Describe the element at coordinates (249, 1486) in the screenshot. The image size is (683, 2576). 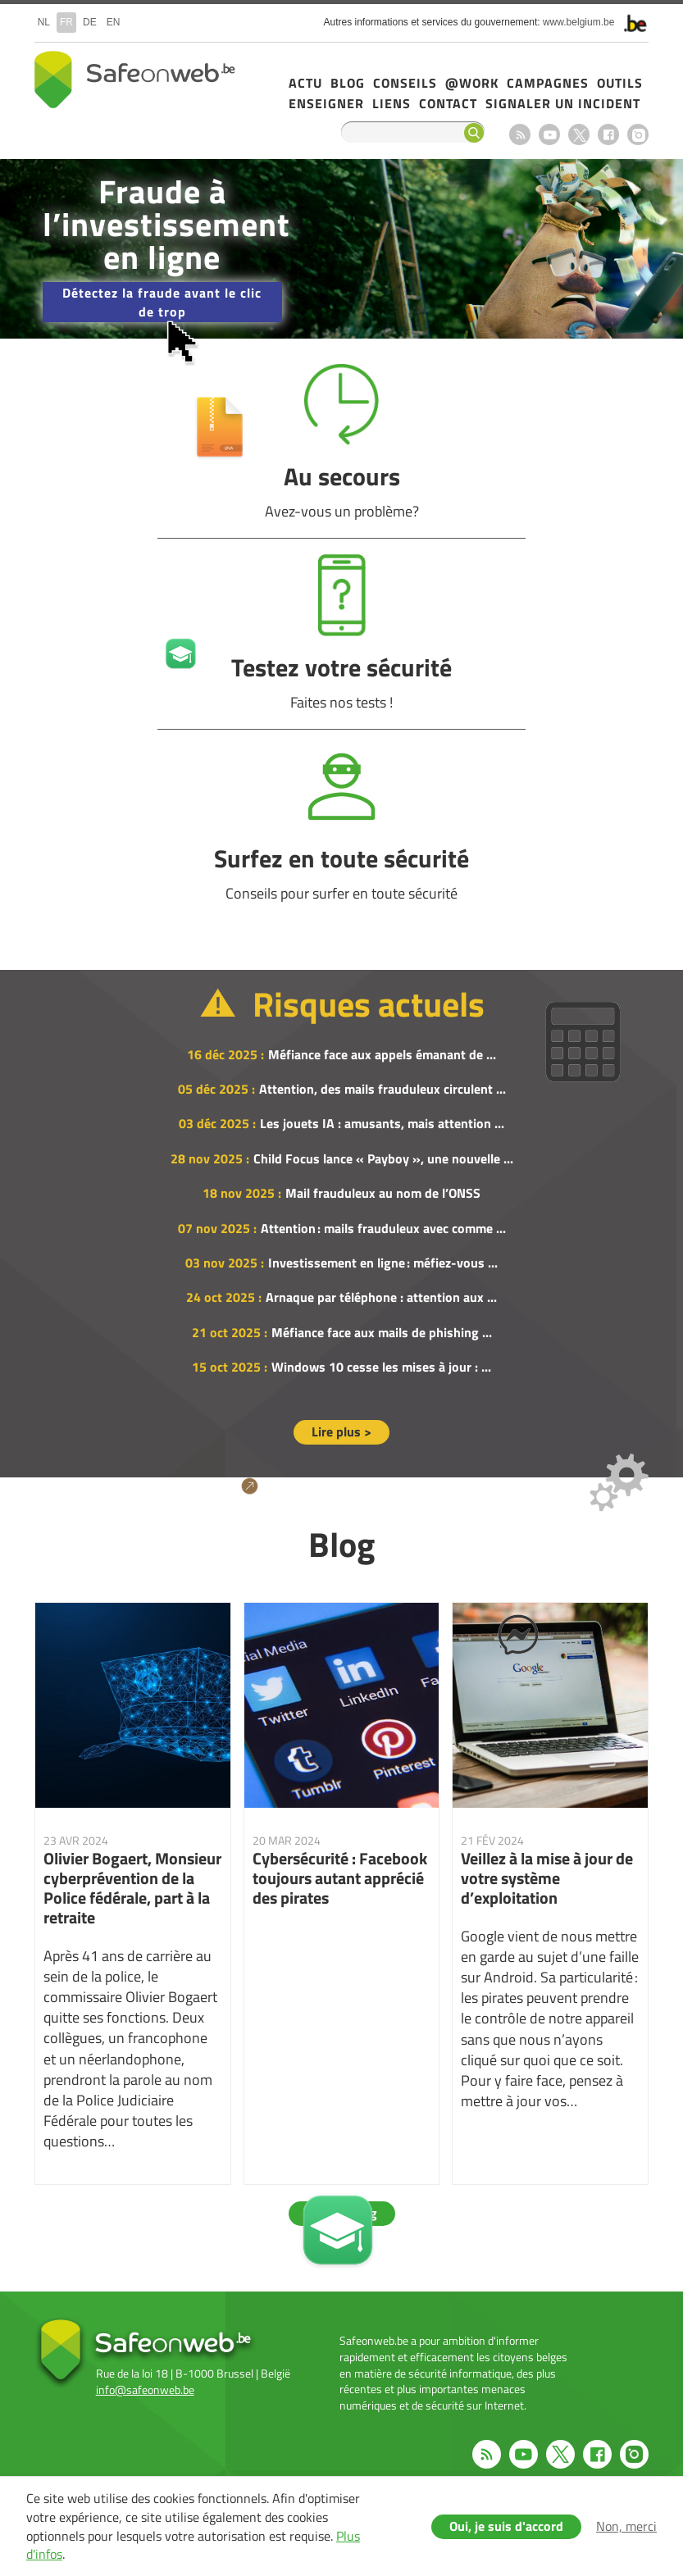
I see `indicates a symbolic link or shortcut to another file` at that location.